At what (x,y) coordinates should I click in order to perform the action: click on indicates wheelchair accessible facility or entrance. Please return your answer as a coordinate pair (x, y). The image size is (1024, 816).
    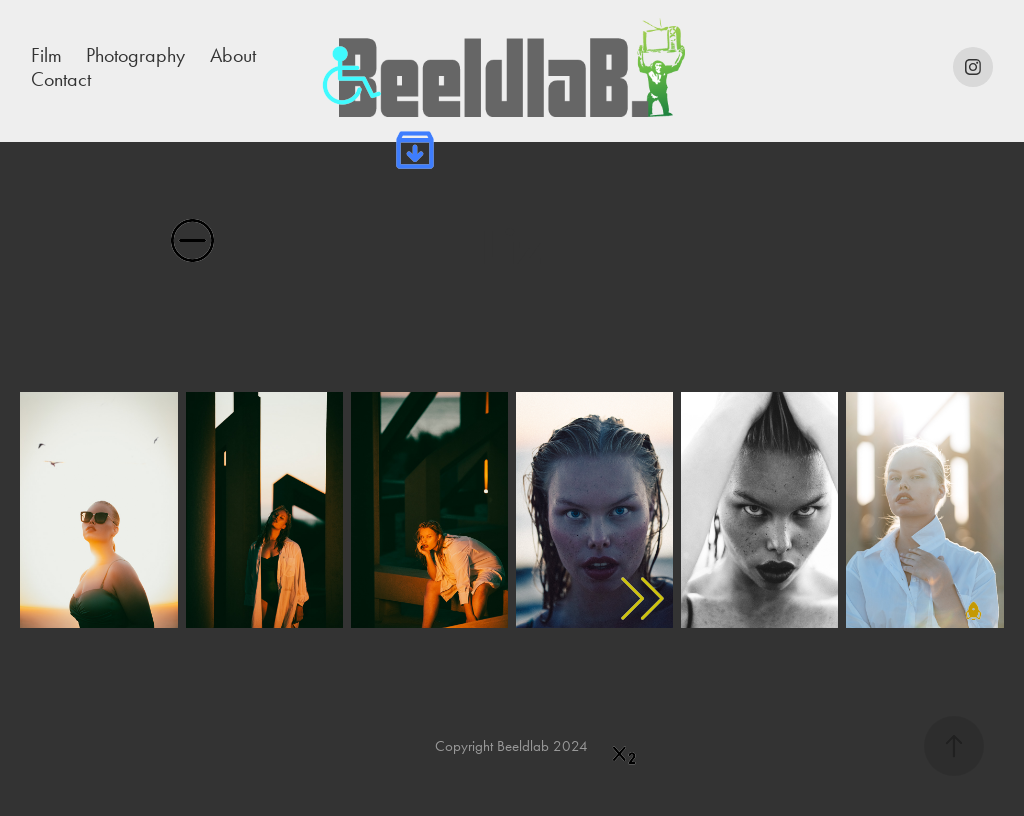
    Looking at the image, I should click on (346, 76).